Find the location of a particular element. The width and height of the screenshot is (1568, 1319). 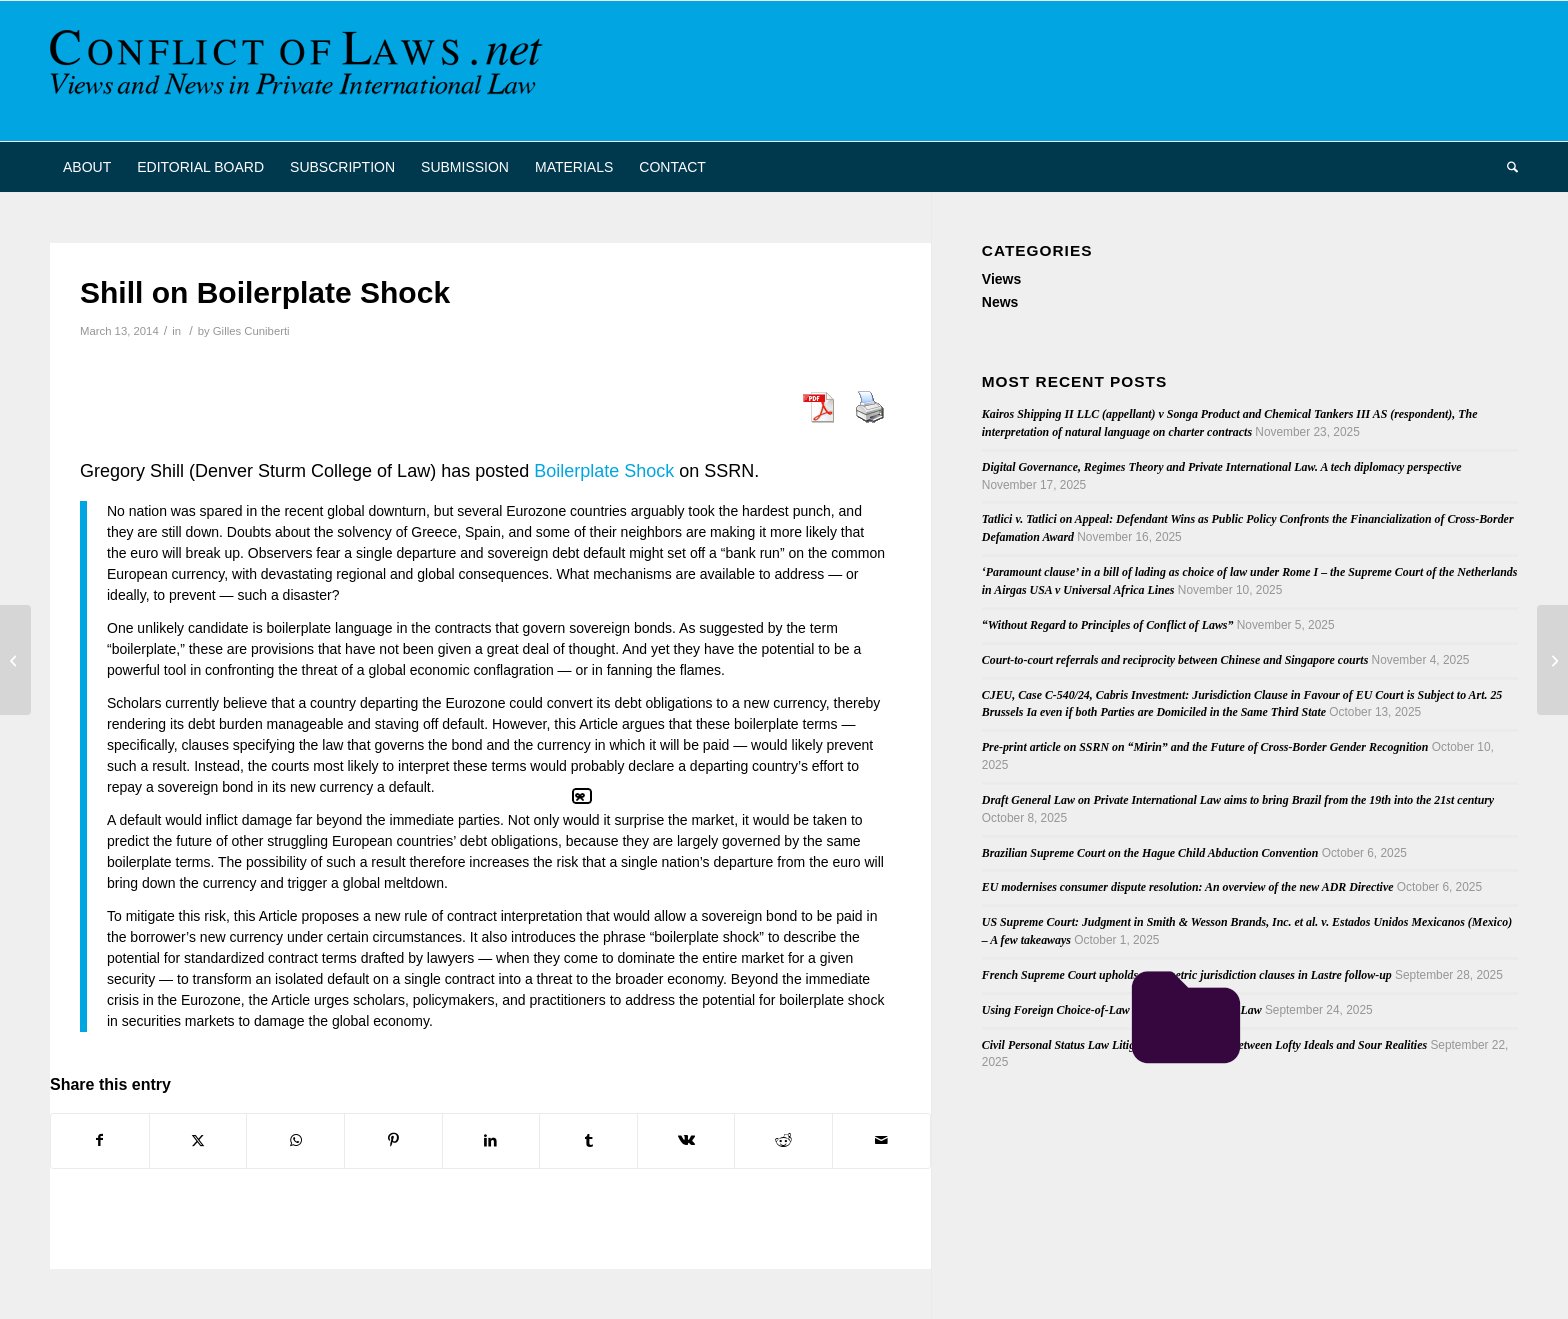

open file folder is located at coordinates (1186, 1020).